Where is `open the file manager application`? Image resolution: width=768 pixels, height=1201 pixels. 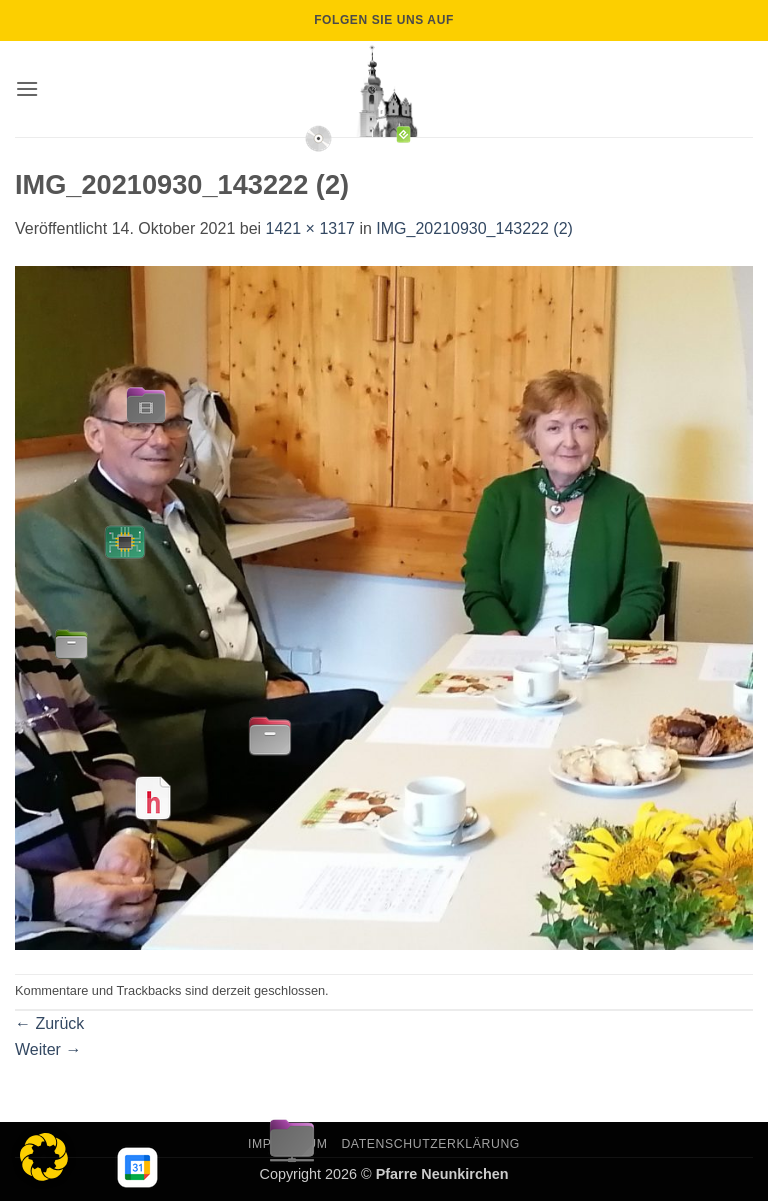 open the file manager application is located at coordinates (270, 736).